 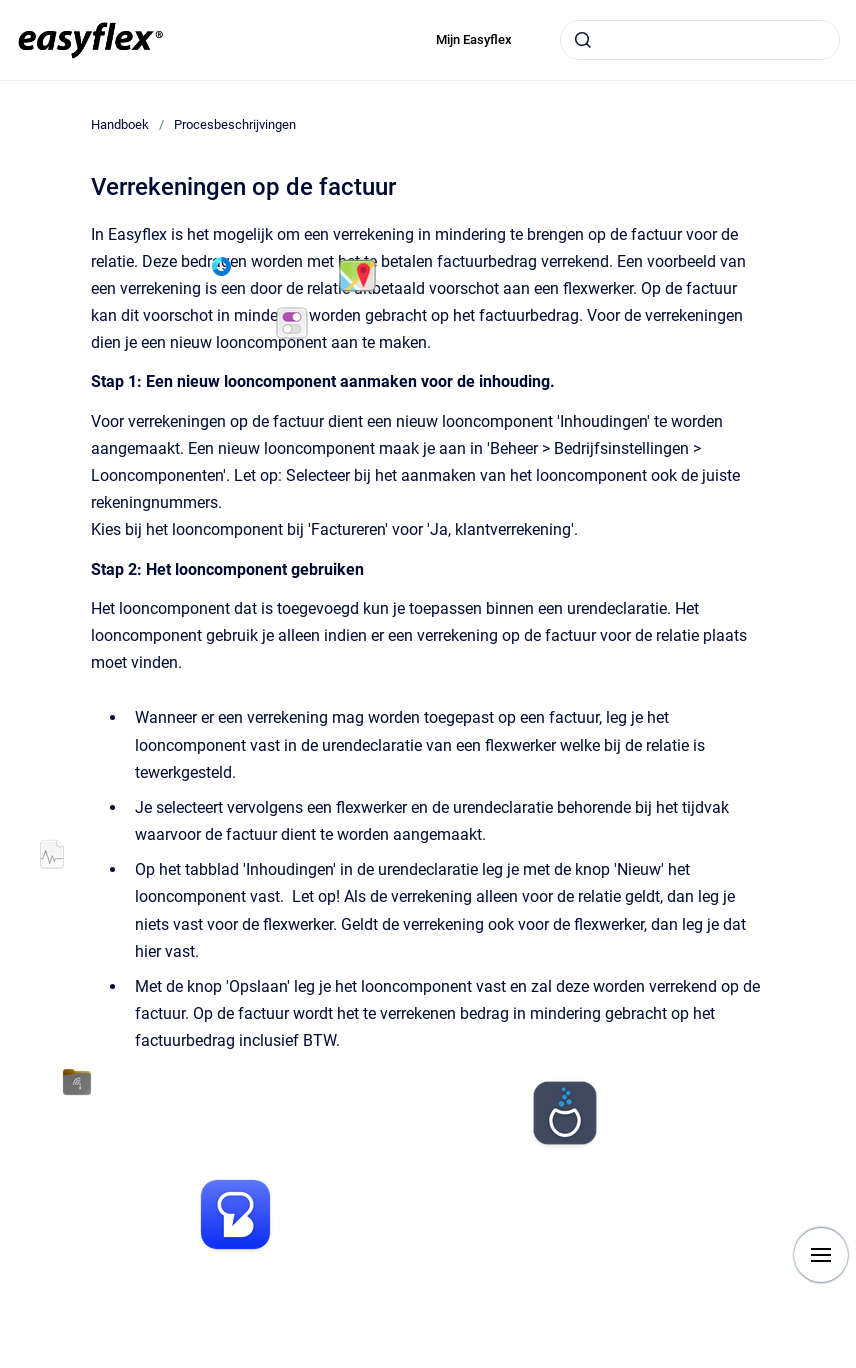 What do you see at coordinates (52, 854) in the screenshot?
I see `view system log file` at bounding box center [52, 854].